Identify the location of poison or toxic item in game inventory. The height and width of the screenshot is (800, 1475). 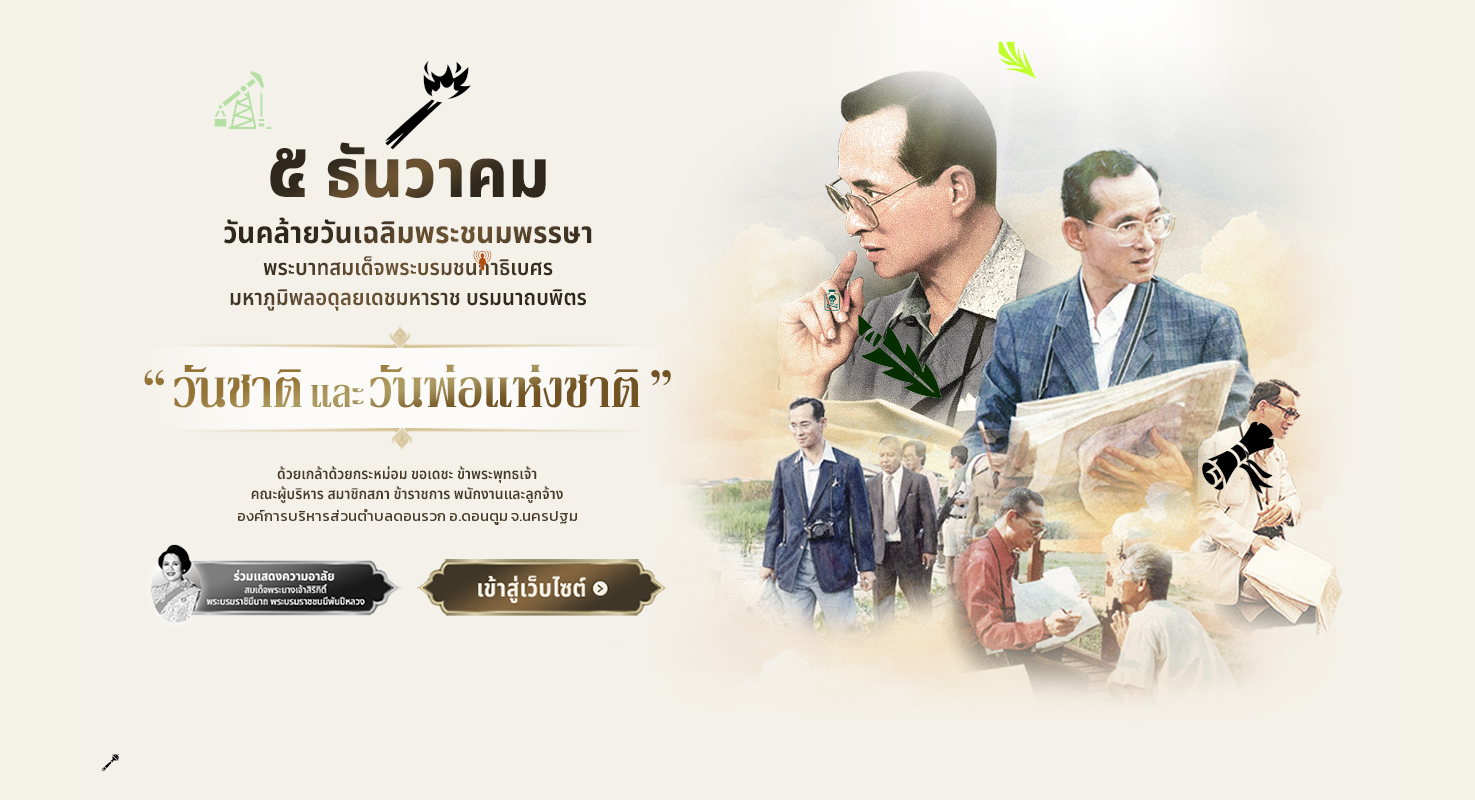
(832, 300).